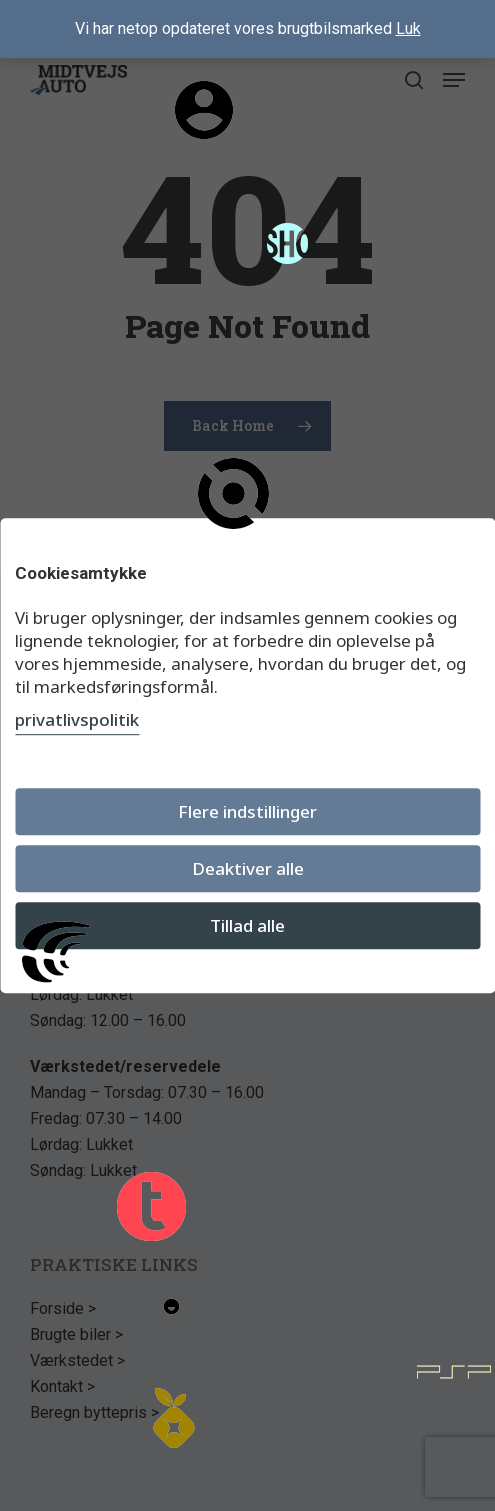  What do you see at coordinates (233, 493) in the screenshot?
I see `open void linux application` at bounding box center [233, 493].